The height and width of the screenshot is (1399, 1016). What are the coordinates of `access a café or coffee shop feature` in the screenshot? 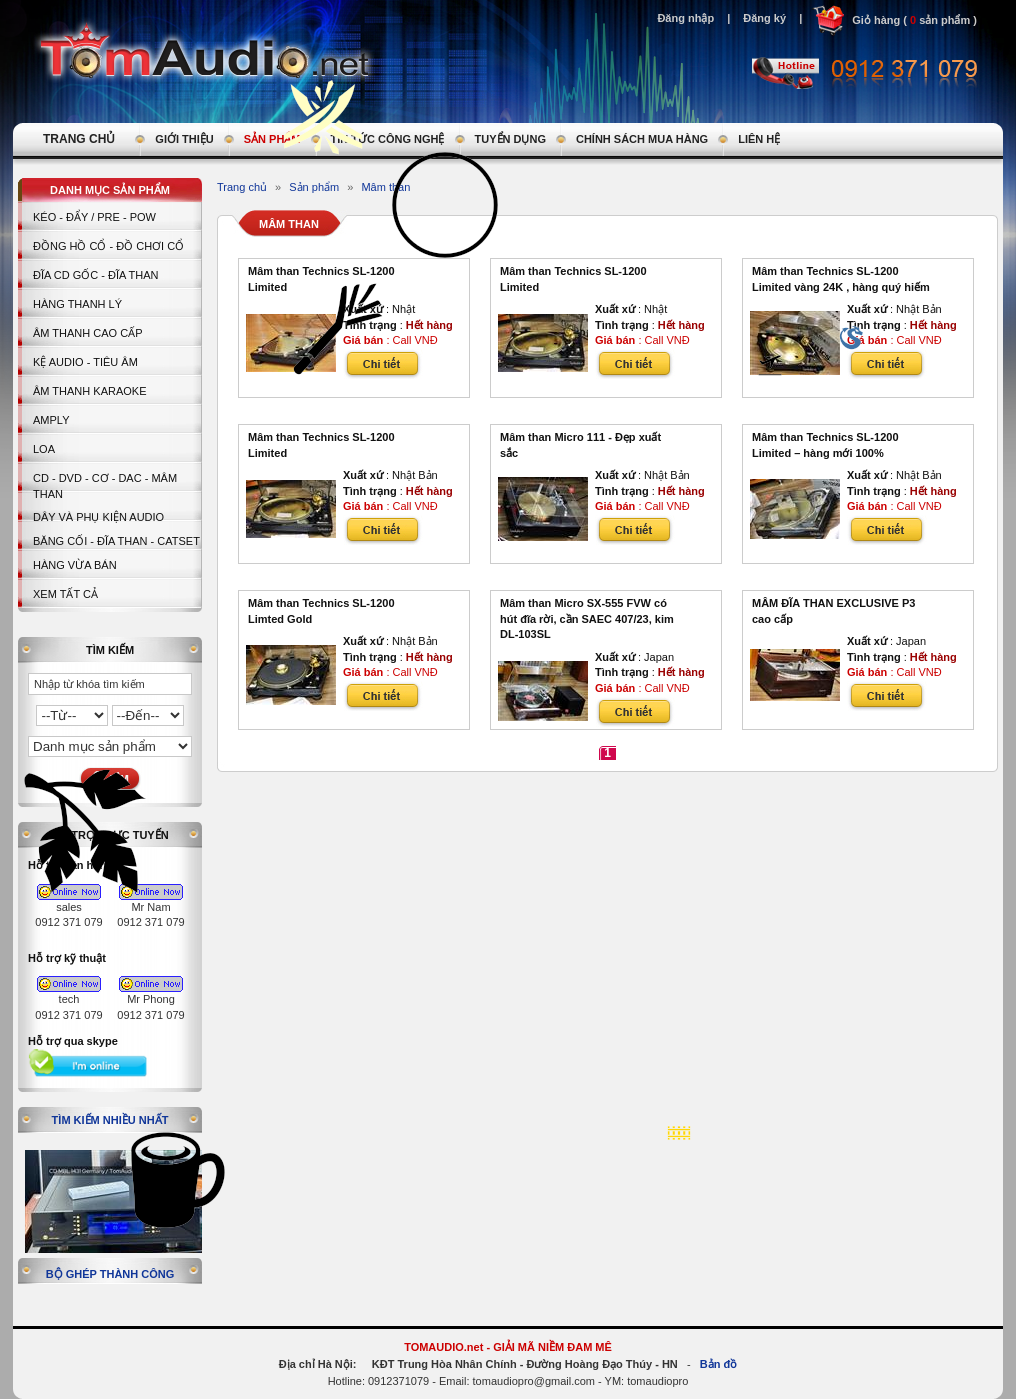 It's located at (173, 1178).